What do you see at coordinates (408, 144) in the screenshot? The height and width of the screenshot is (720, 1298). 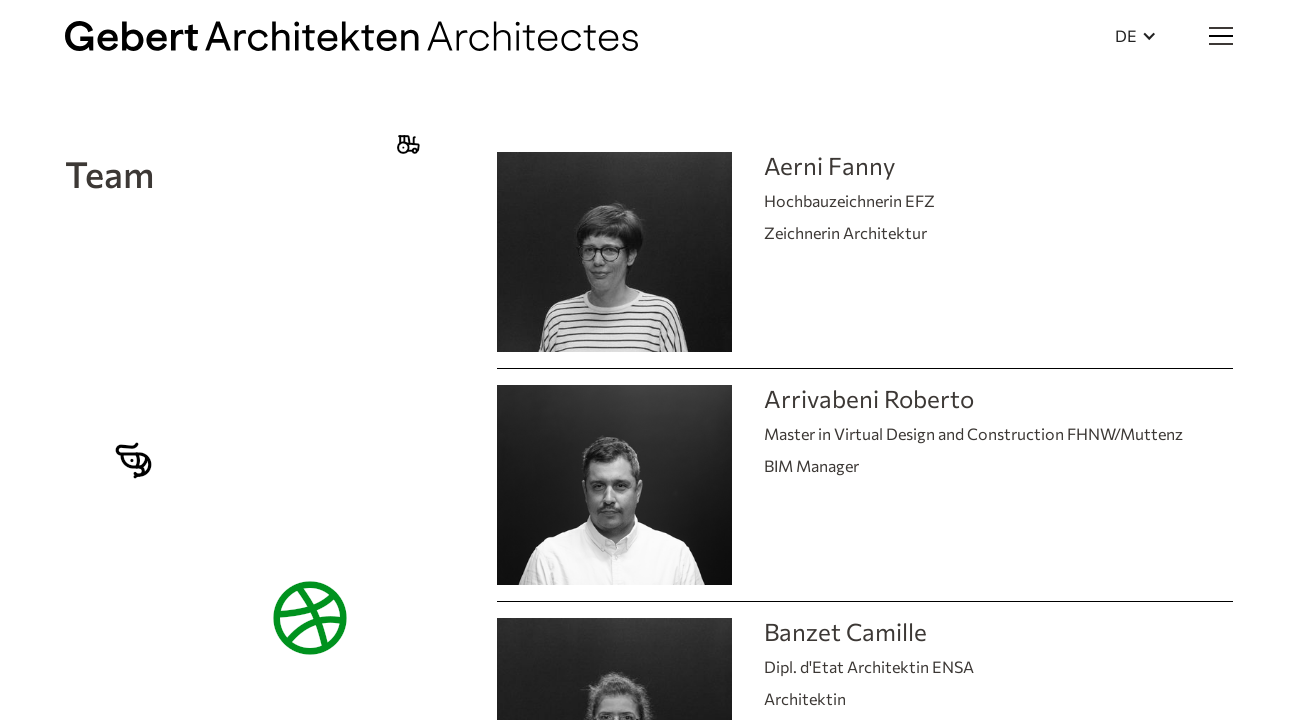 I see `access farm or agricultural equipment settings` at bounding box center [408, 144].